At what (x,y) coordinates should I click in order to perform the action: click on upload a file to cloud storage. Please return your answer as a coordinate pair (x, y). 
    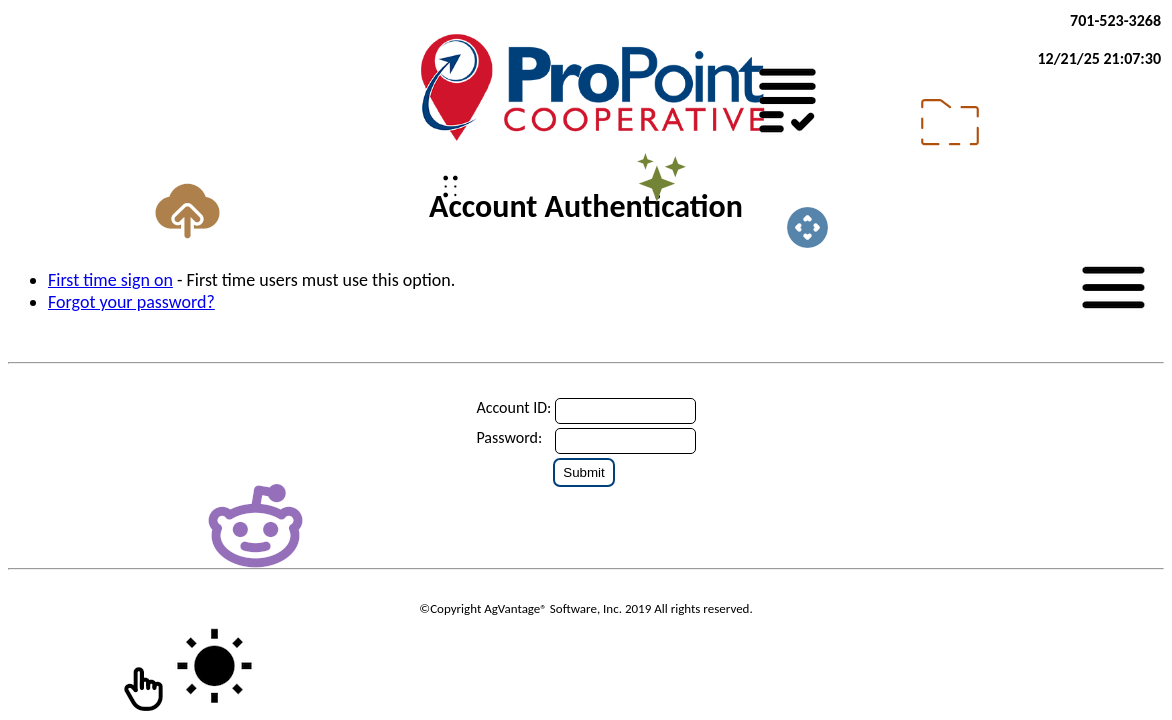
    Looking at the image, I should click on (187, 209).